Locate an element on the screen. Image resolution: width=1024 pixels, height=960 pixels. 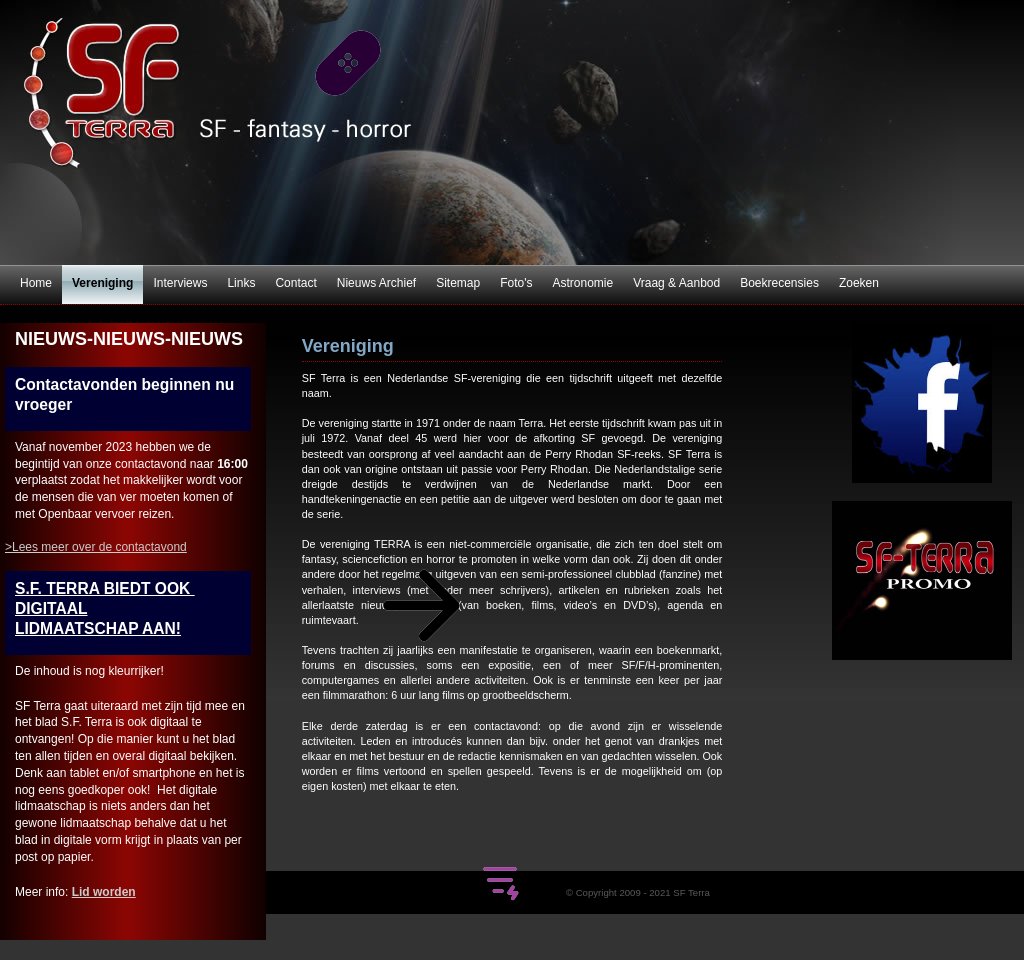
apply quick filter settings is located at coordinates (500, 880).